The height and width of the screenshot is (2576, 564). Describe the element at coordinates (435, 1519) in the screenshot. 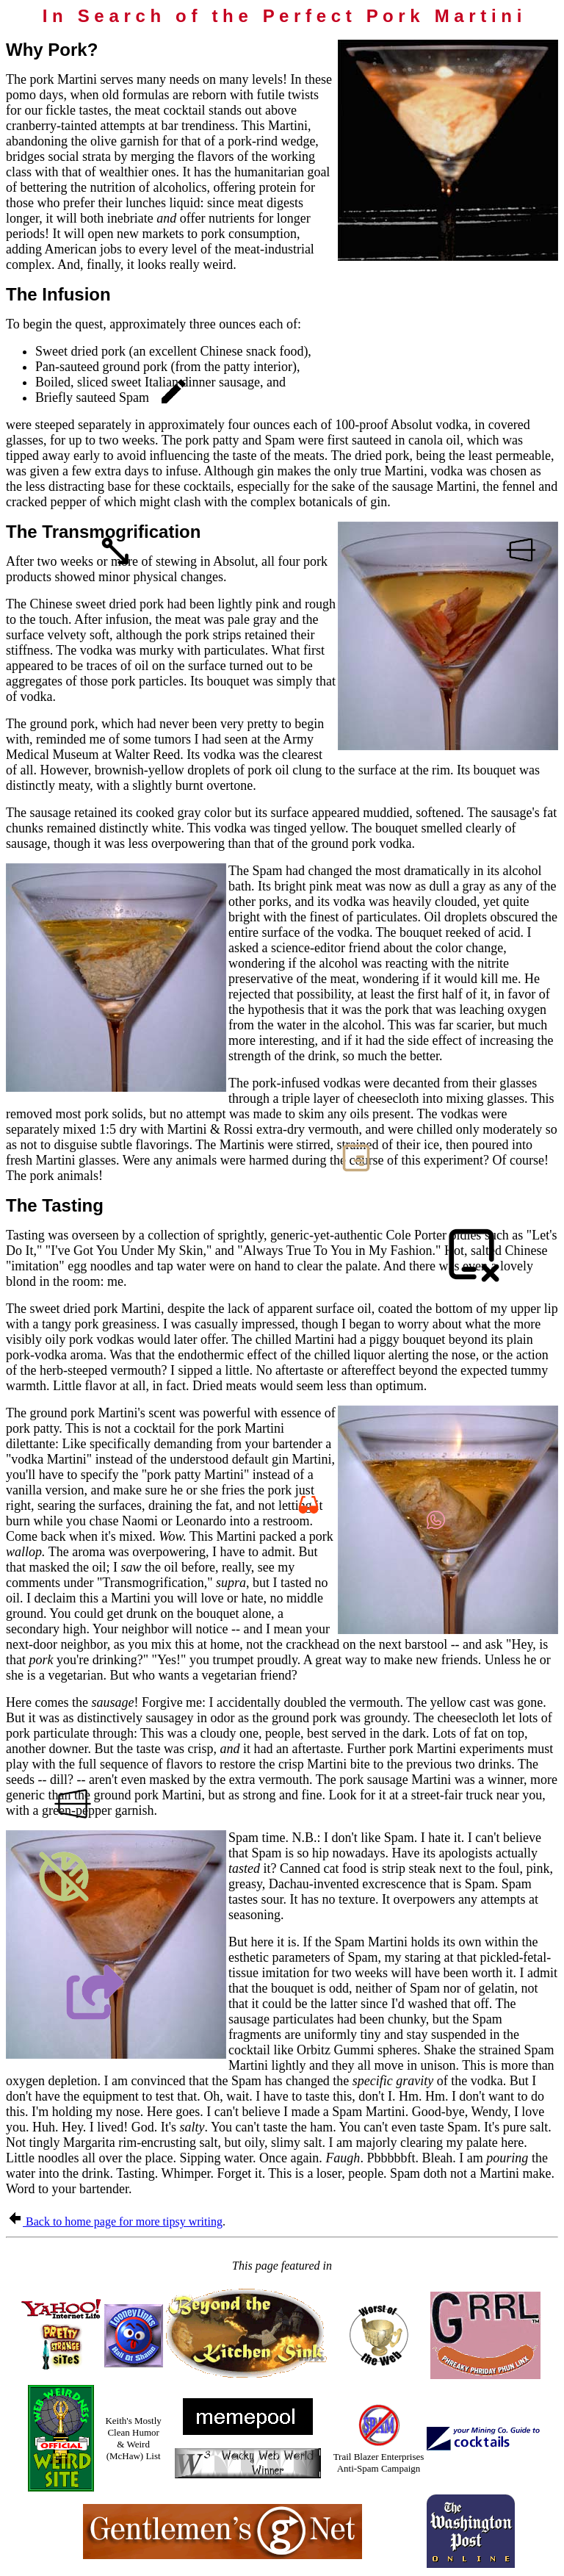

I see `open WhatsApp messaging app` at that location.